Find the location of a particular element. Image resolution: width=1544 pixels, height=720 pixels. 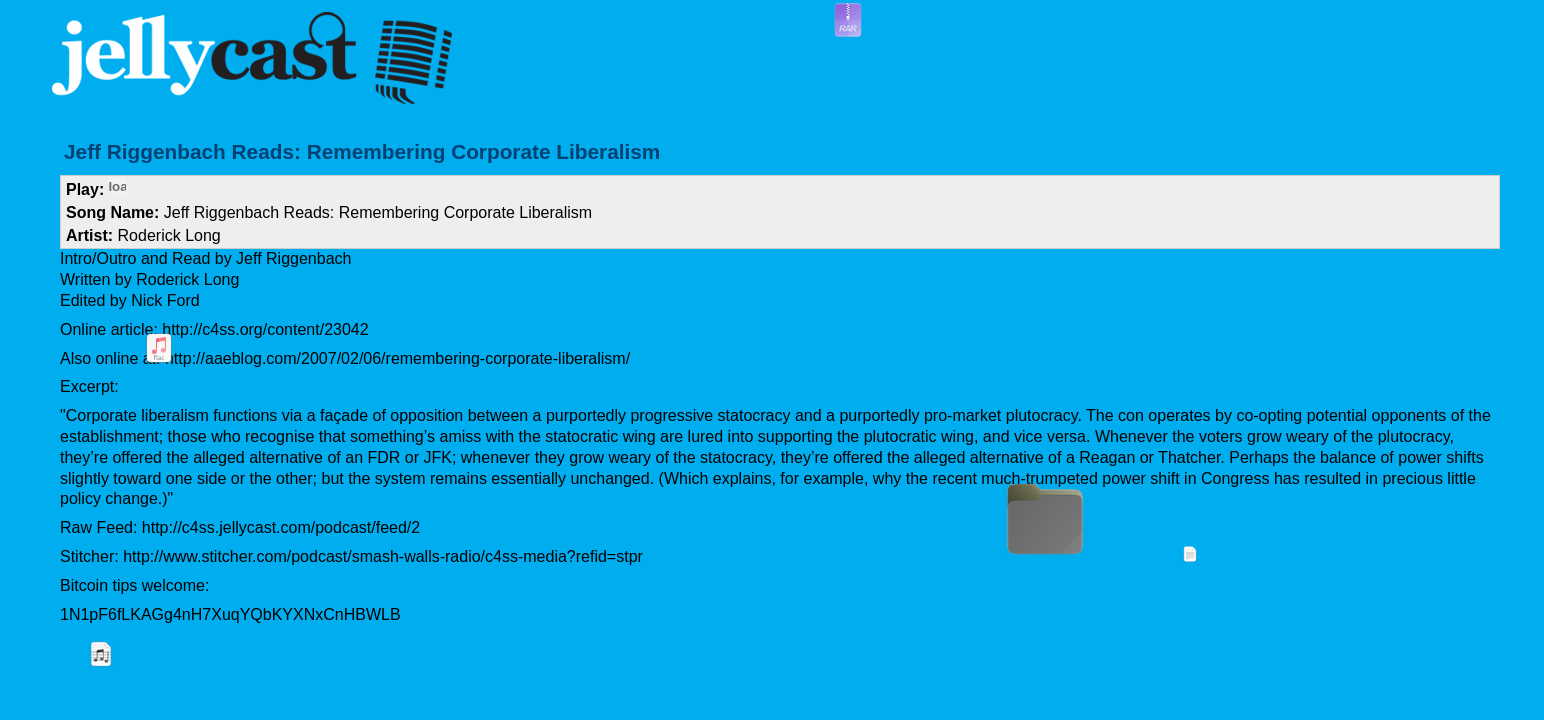

a compressed RAR archive file is located at coordinates (848, 20).